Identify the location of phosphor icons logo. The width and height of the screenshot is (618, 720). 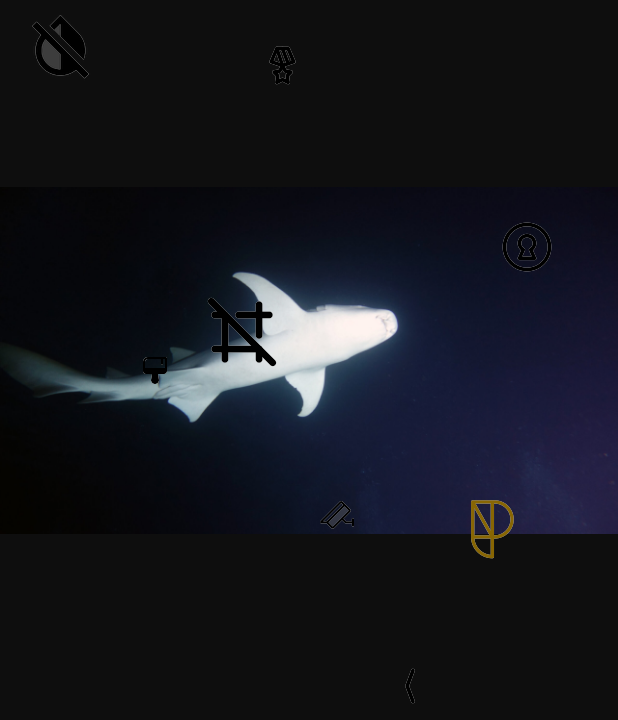
(488, 526).